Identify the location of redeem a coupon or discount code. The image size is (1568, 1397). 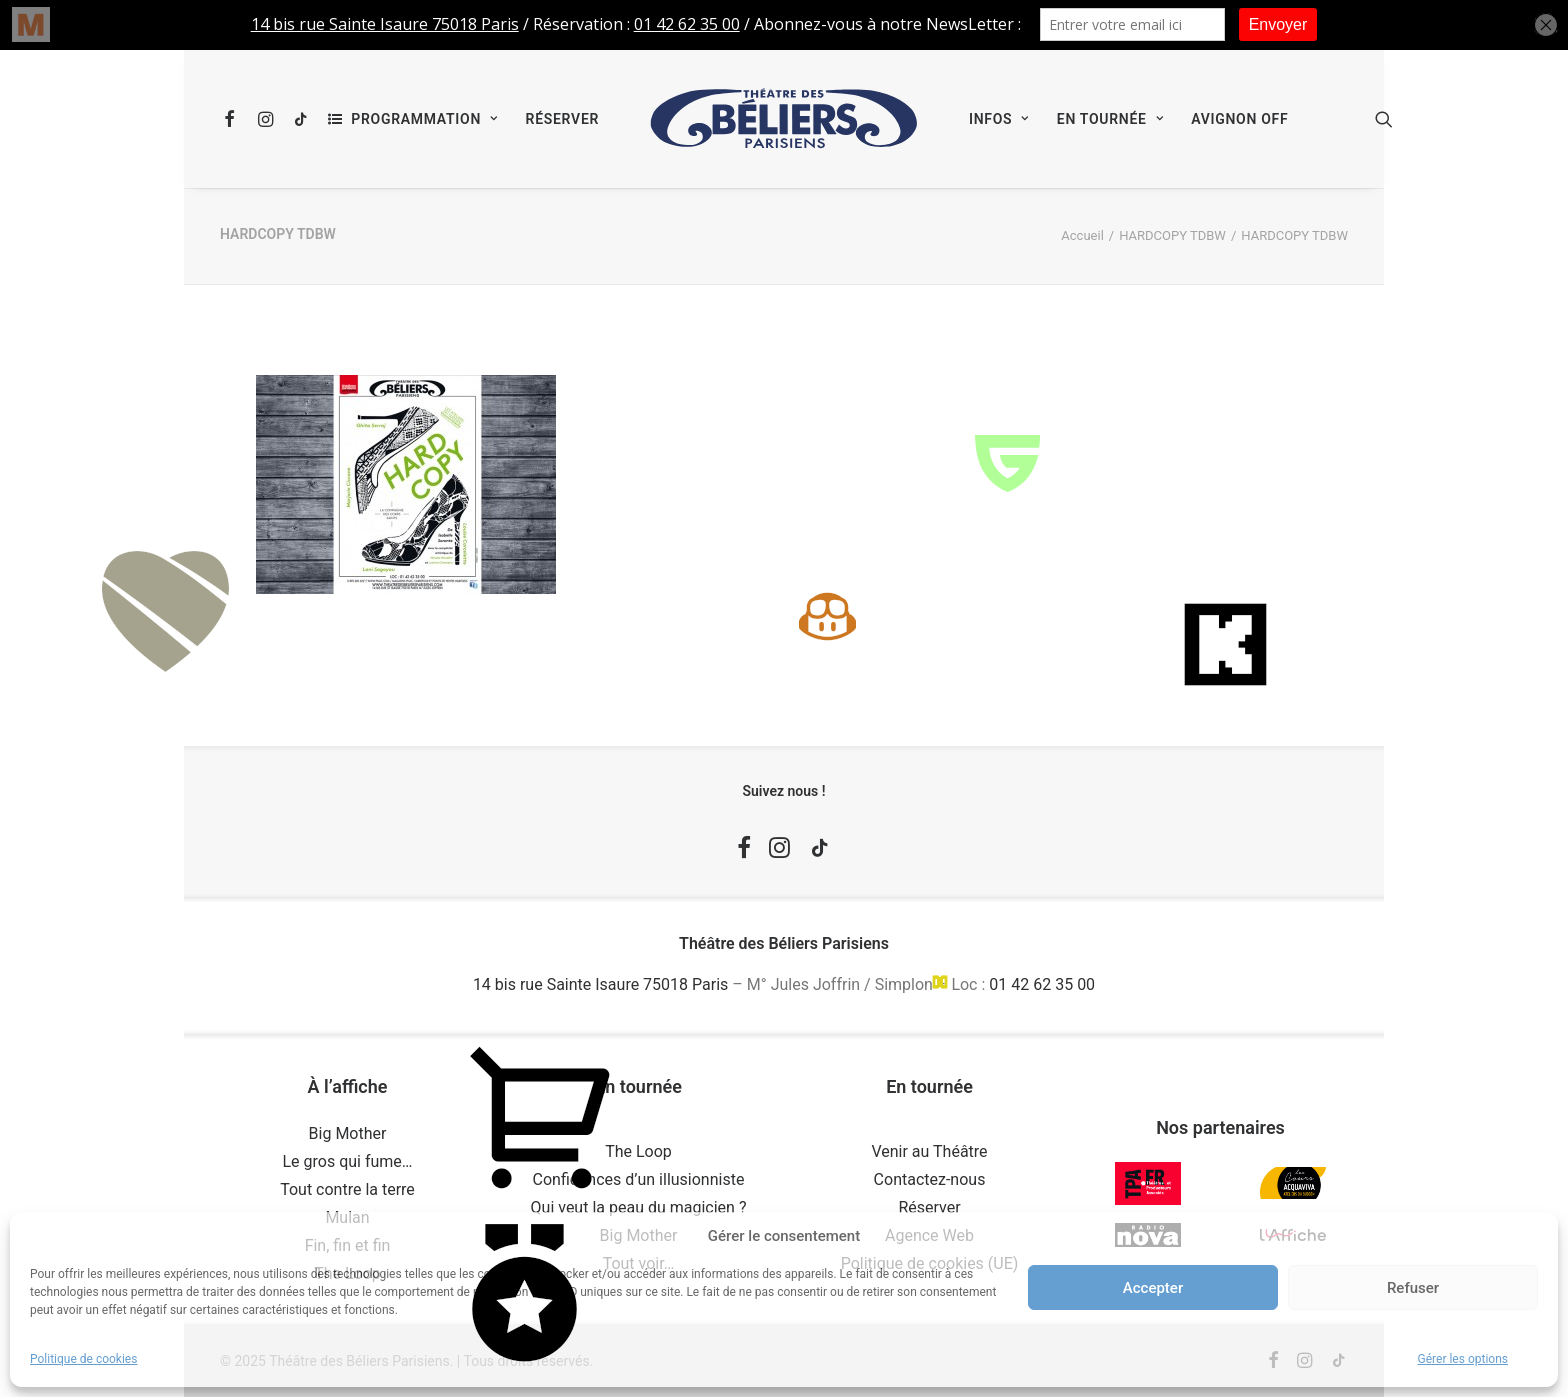
(940, 982).